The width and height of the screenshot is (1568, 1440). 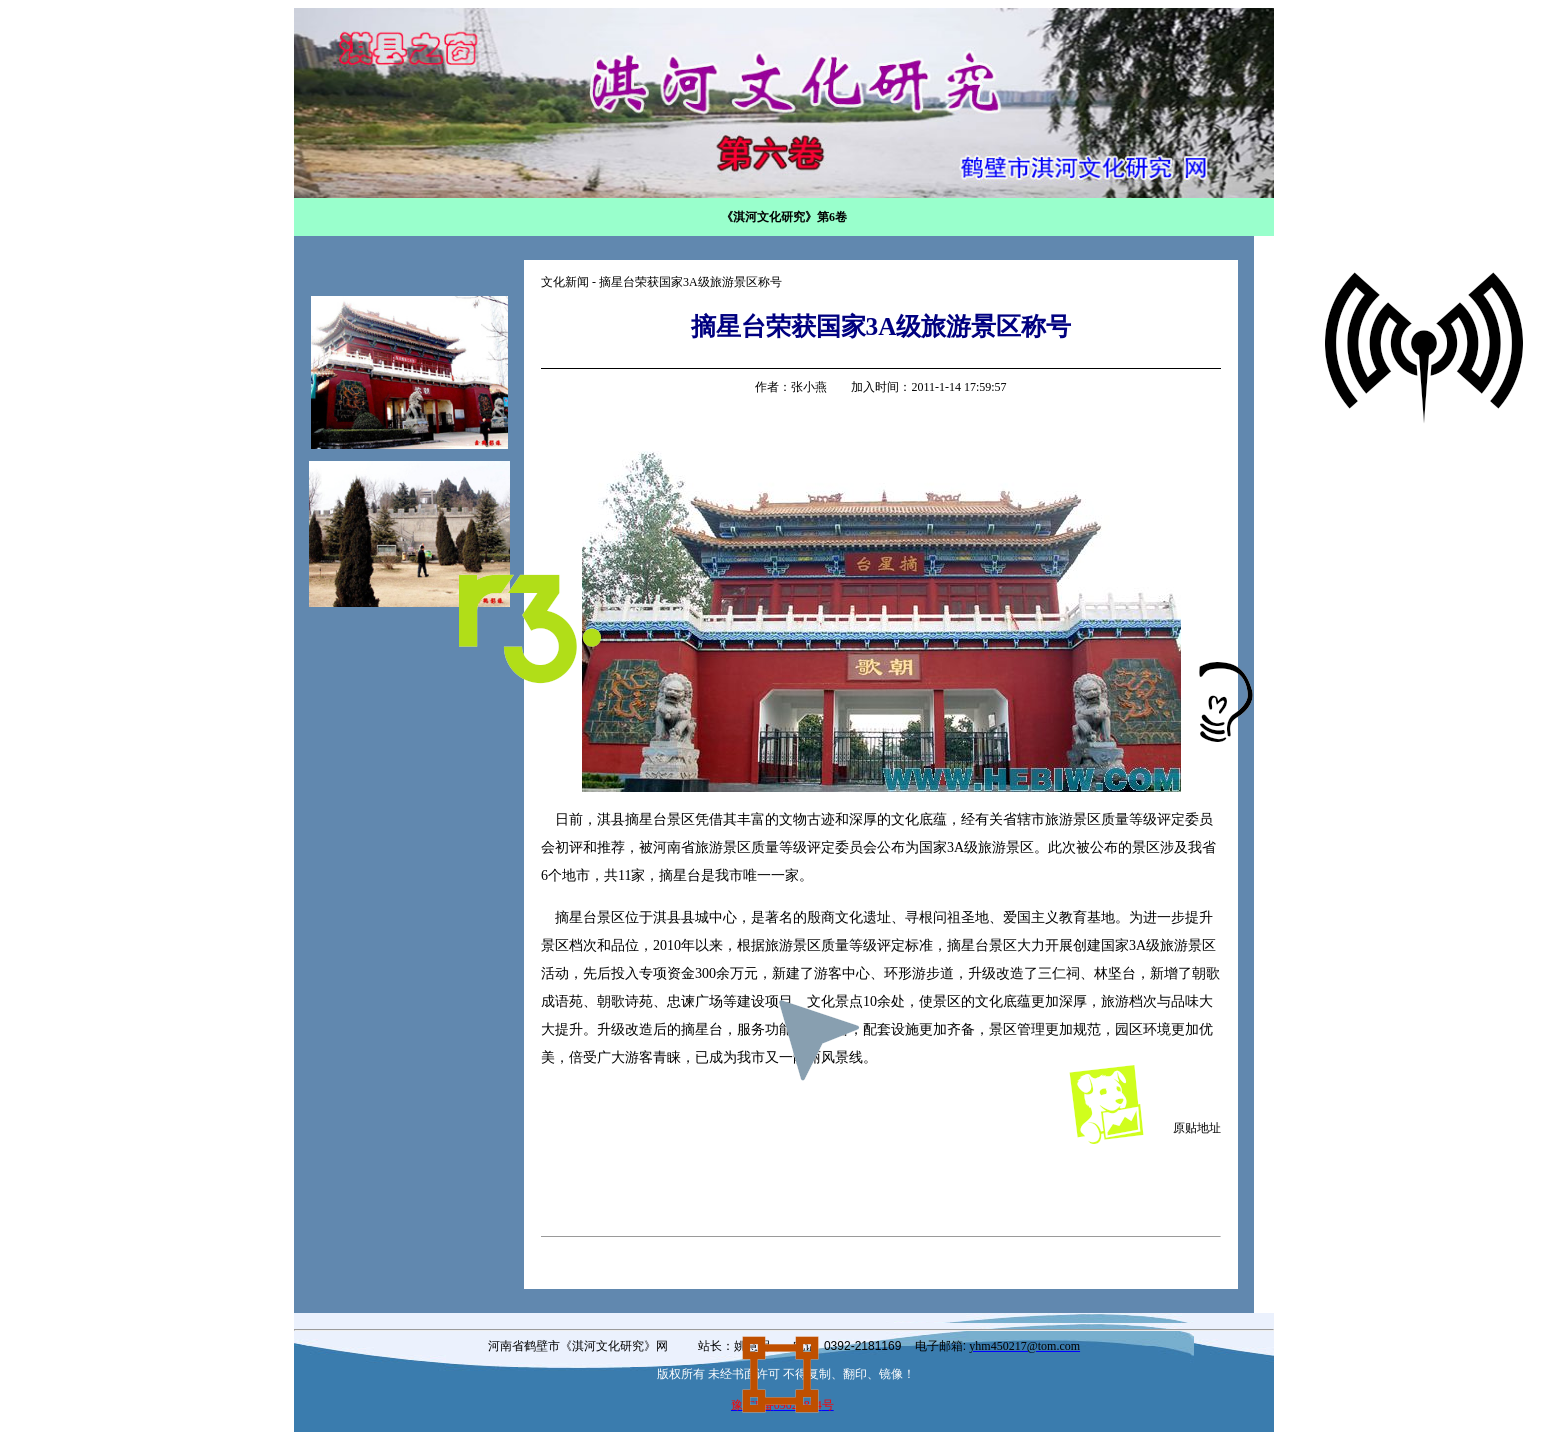 What do you see at coordinates (818, 1039) in the screenshot?
I see `start navigation to destination` at bounding box center [818, 1039].